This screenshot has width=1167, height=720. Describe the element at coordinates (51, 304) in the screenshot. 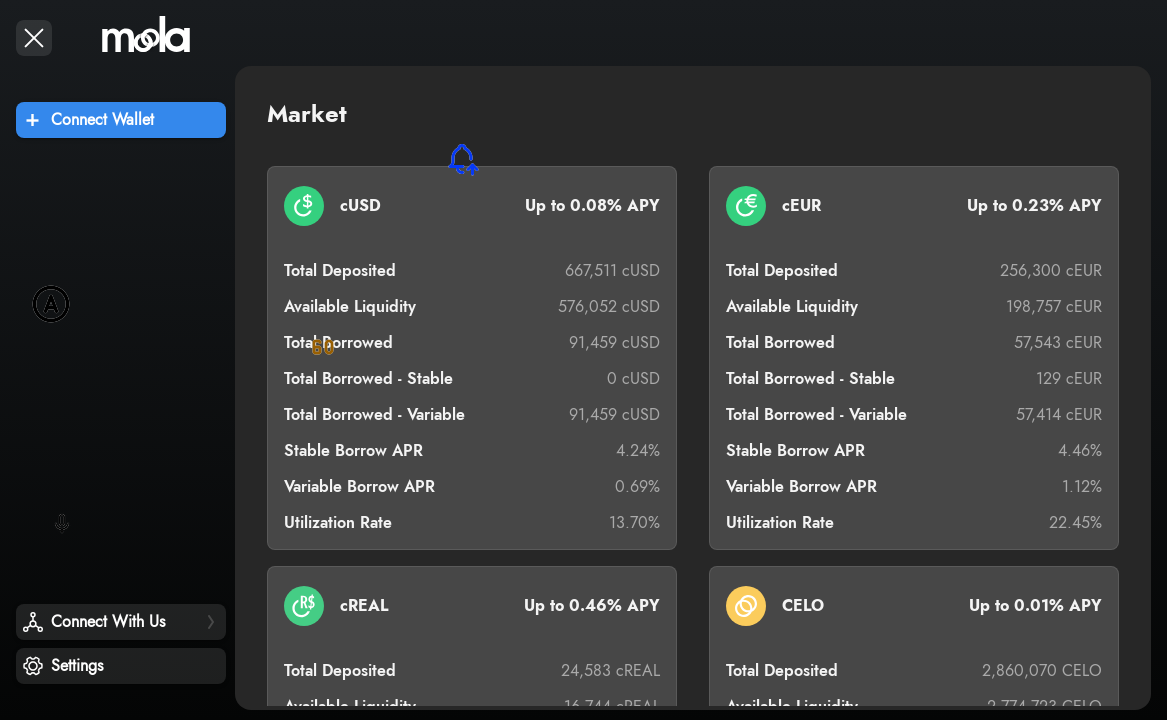

I see `xbox controller A button indicator` at that location.